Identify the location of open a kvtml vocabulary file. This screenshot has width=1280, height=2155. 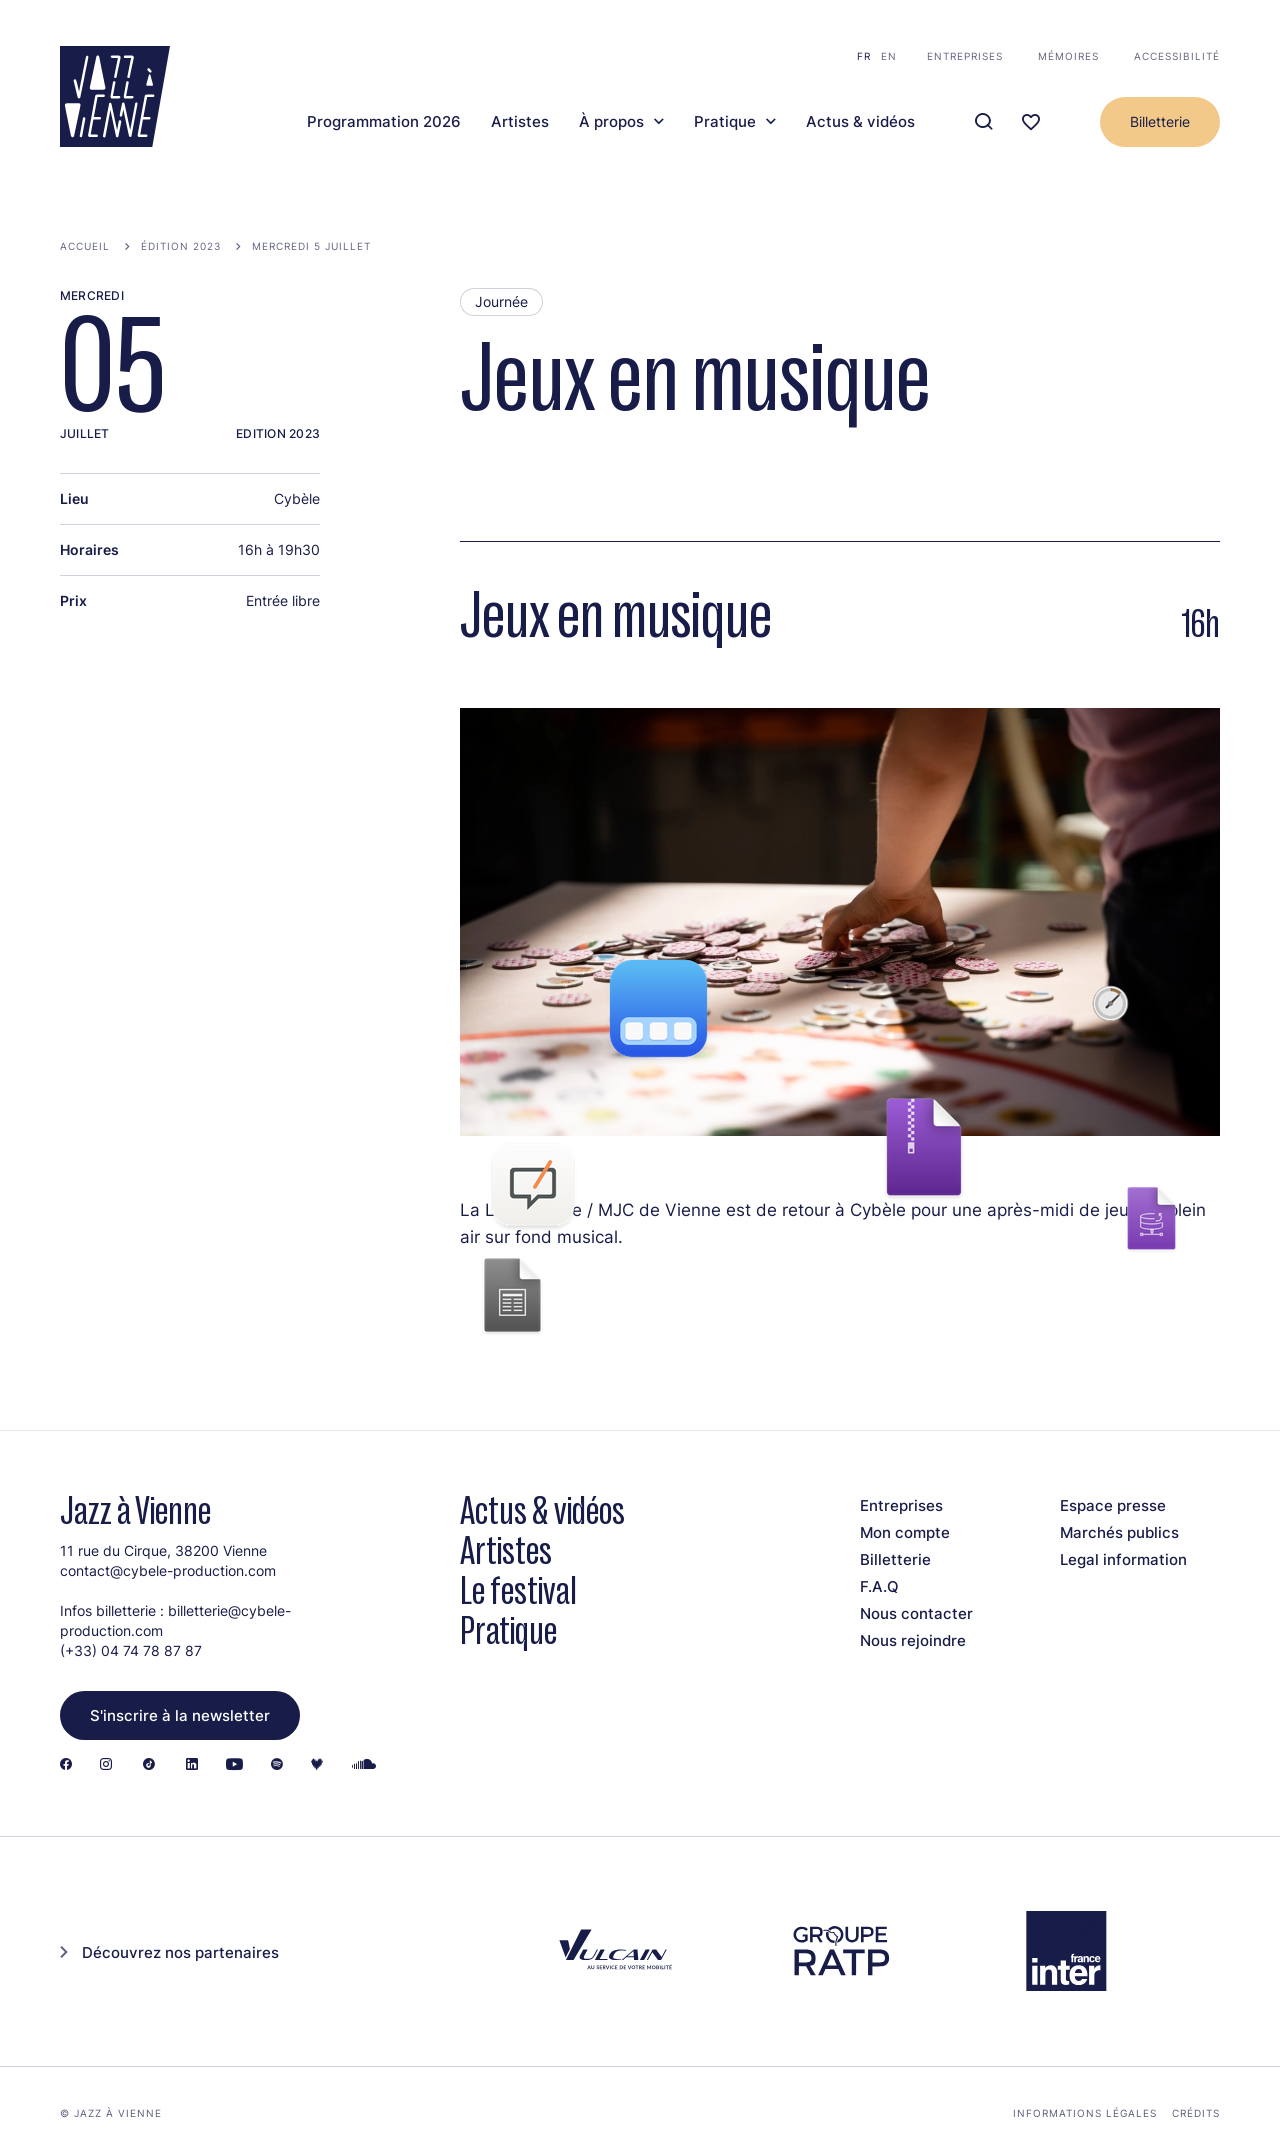
(512, 1296).